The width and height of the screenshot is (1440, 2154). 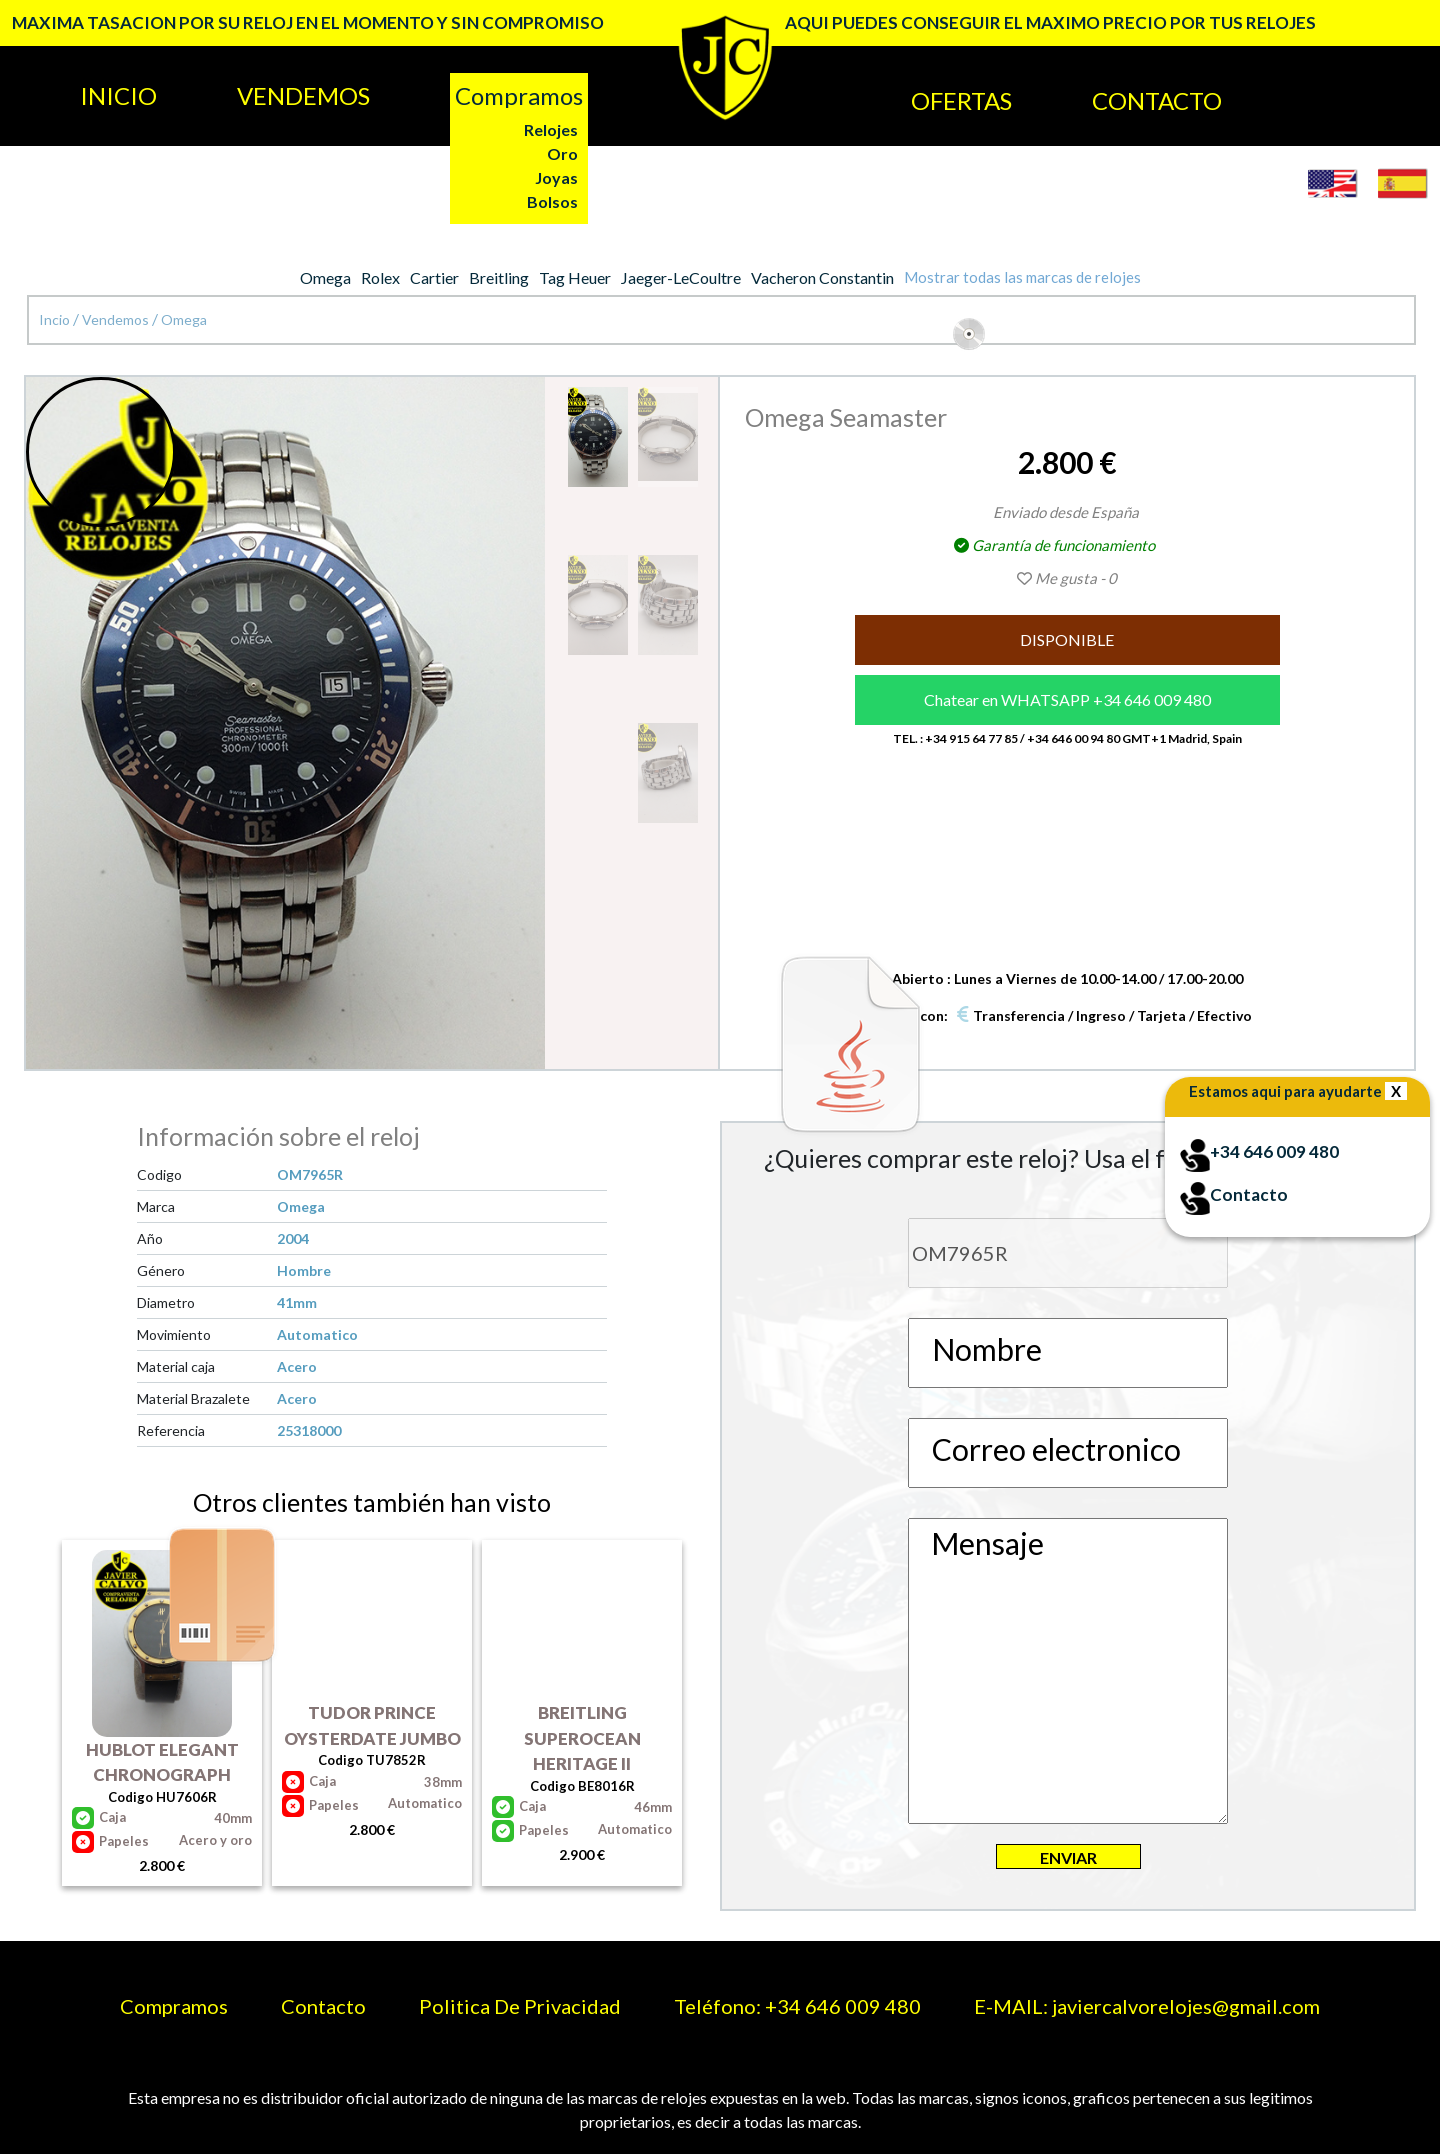 I want to click on open a package or archive file, so click(x=222, y=1595).